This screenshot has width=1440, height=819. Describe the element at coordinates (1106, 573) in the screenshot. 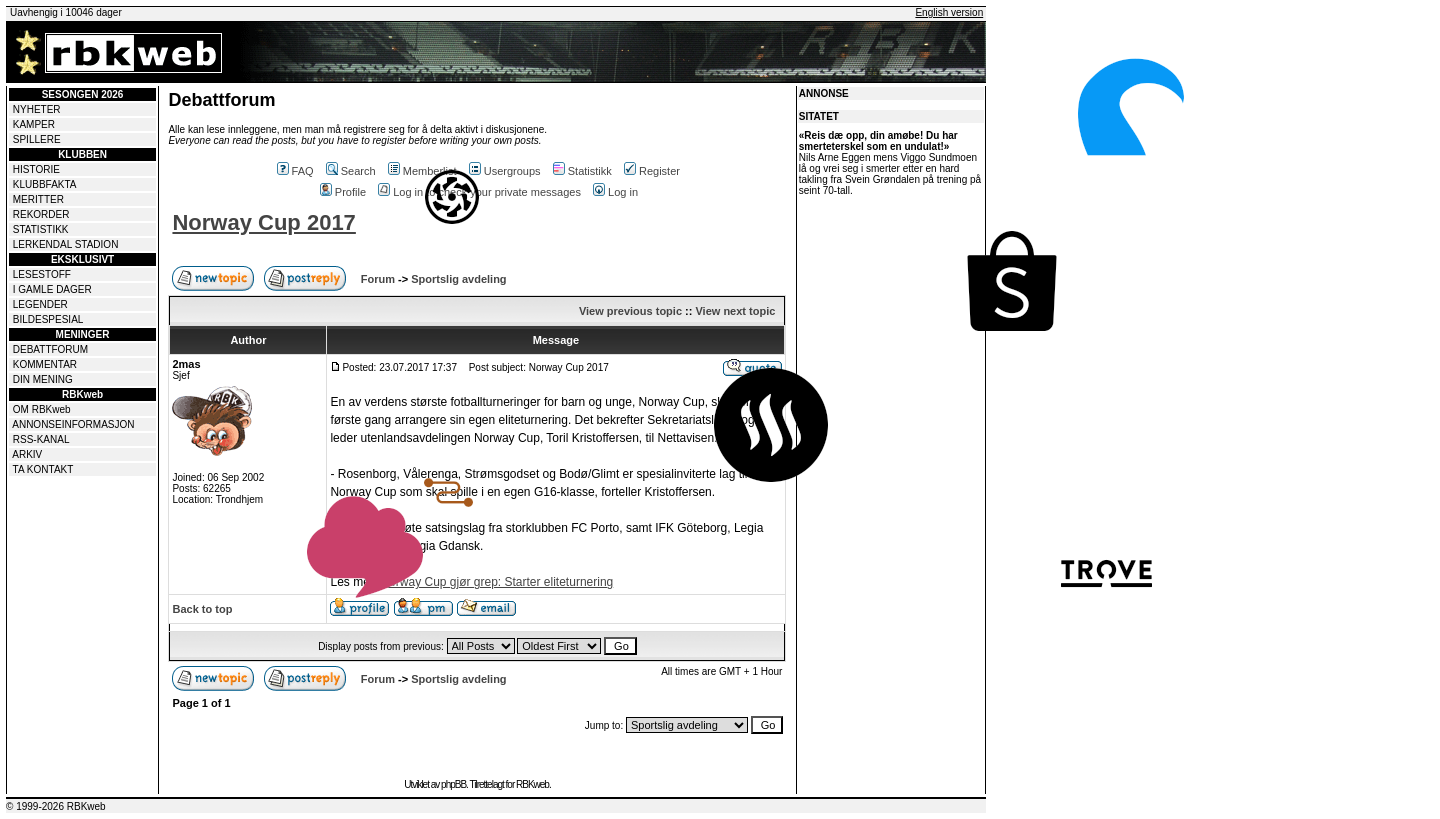

I see `trove app or service logo` at that location.